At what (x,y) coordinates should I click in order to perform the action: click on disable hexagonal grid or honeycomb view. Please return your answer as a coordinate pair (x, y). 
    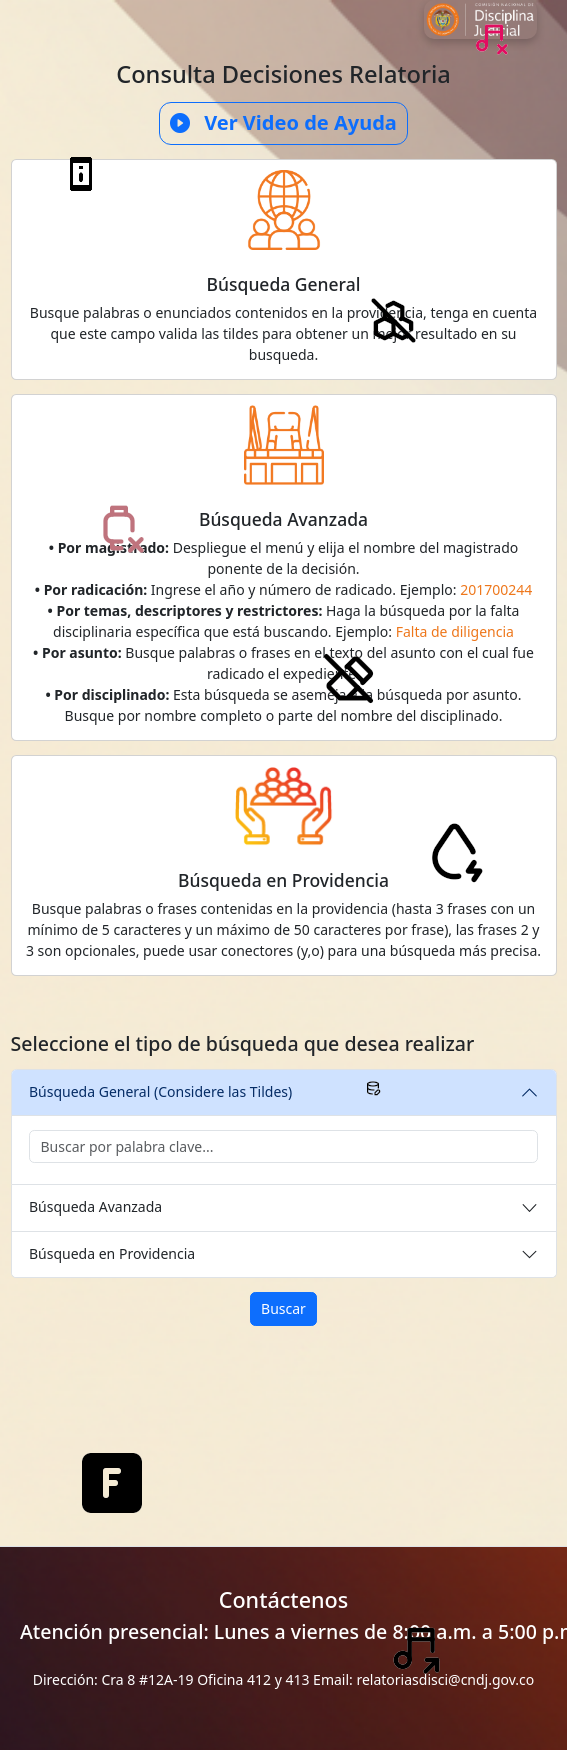
    Looking at the image, I should click on (393, 320).